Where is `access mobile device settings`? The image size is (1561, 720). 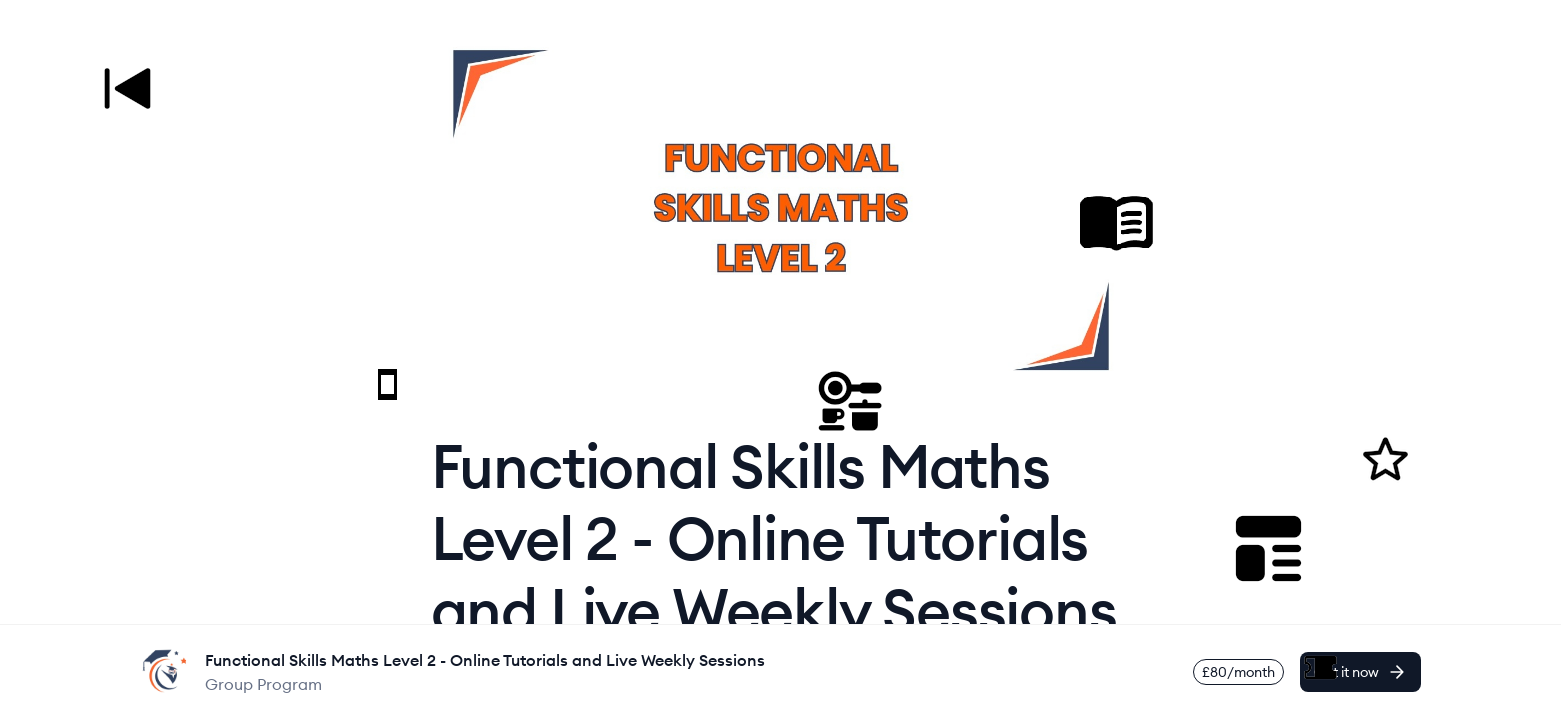 access mobile device settings is located at coordinates (387, 384).